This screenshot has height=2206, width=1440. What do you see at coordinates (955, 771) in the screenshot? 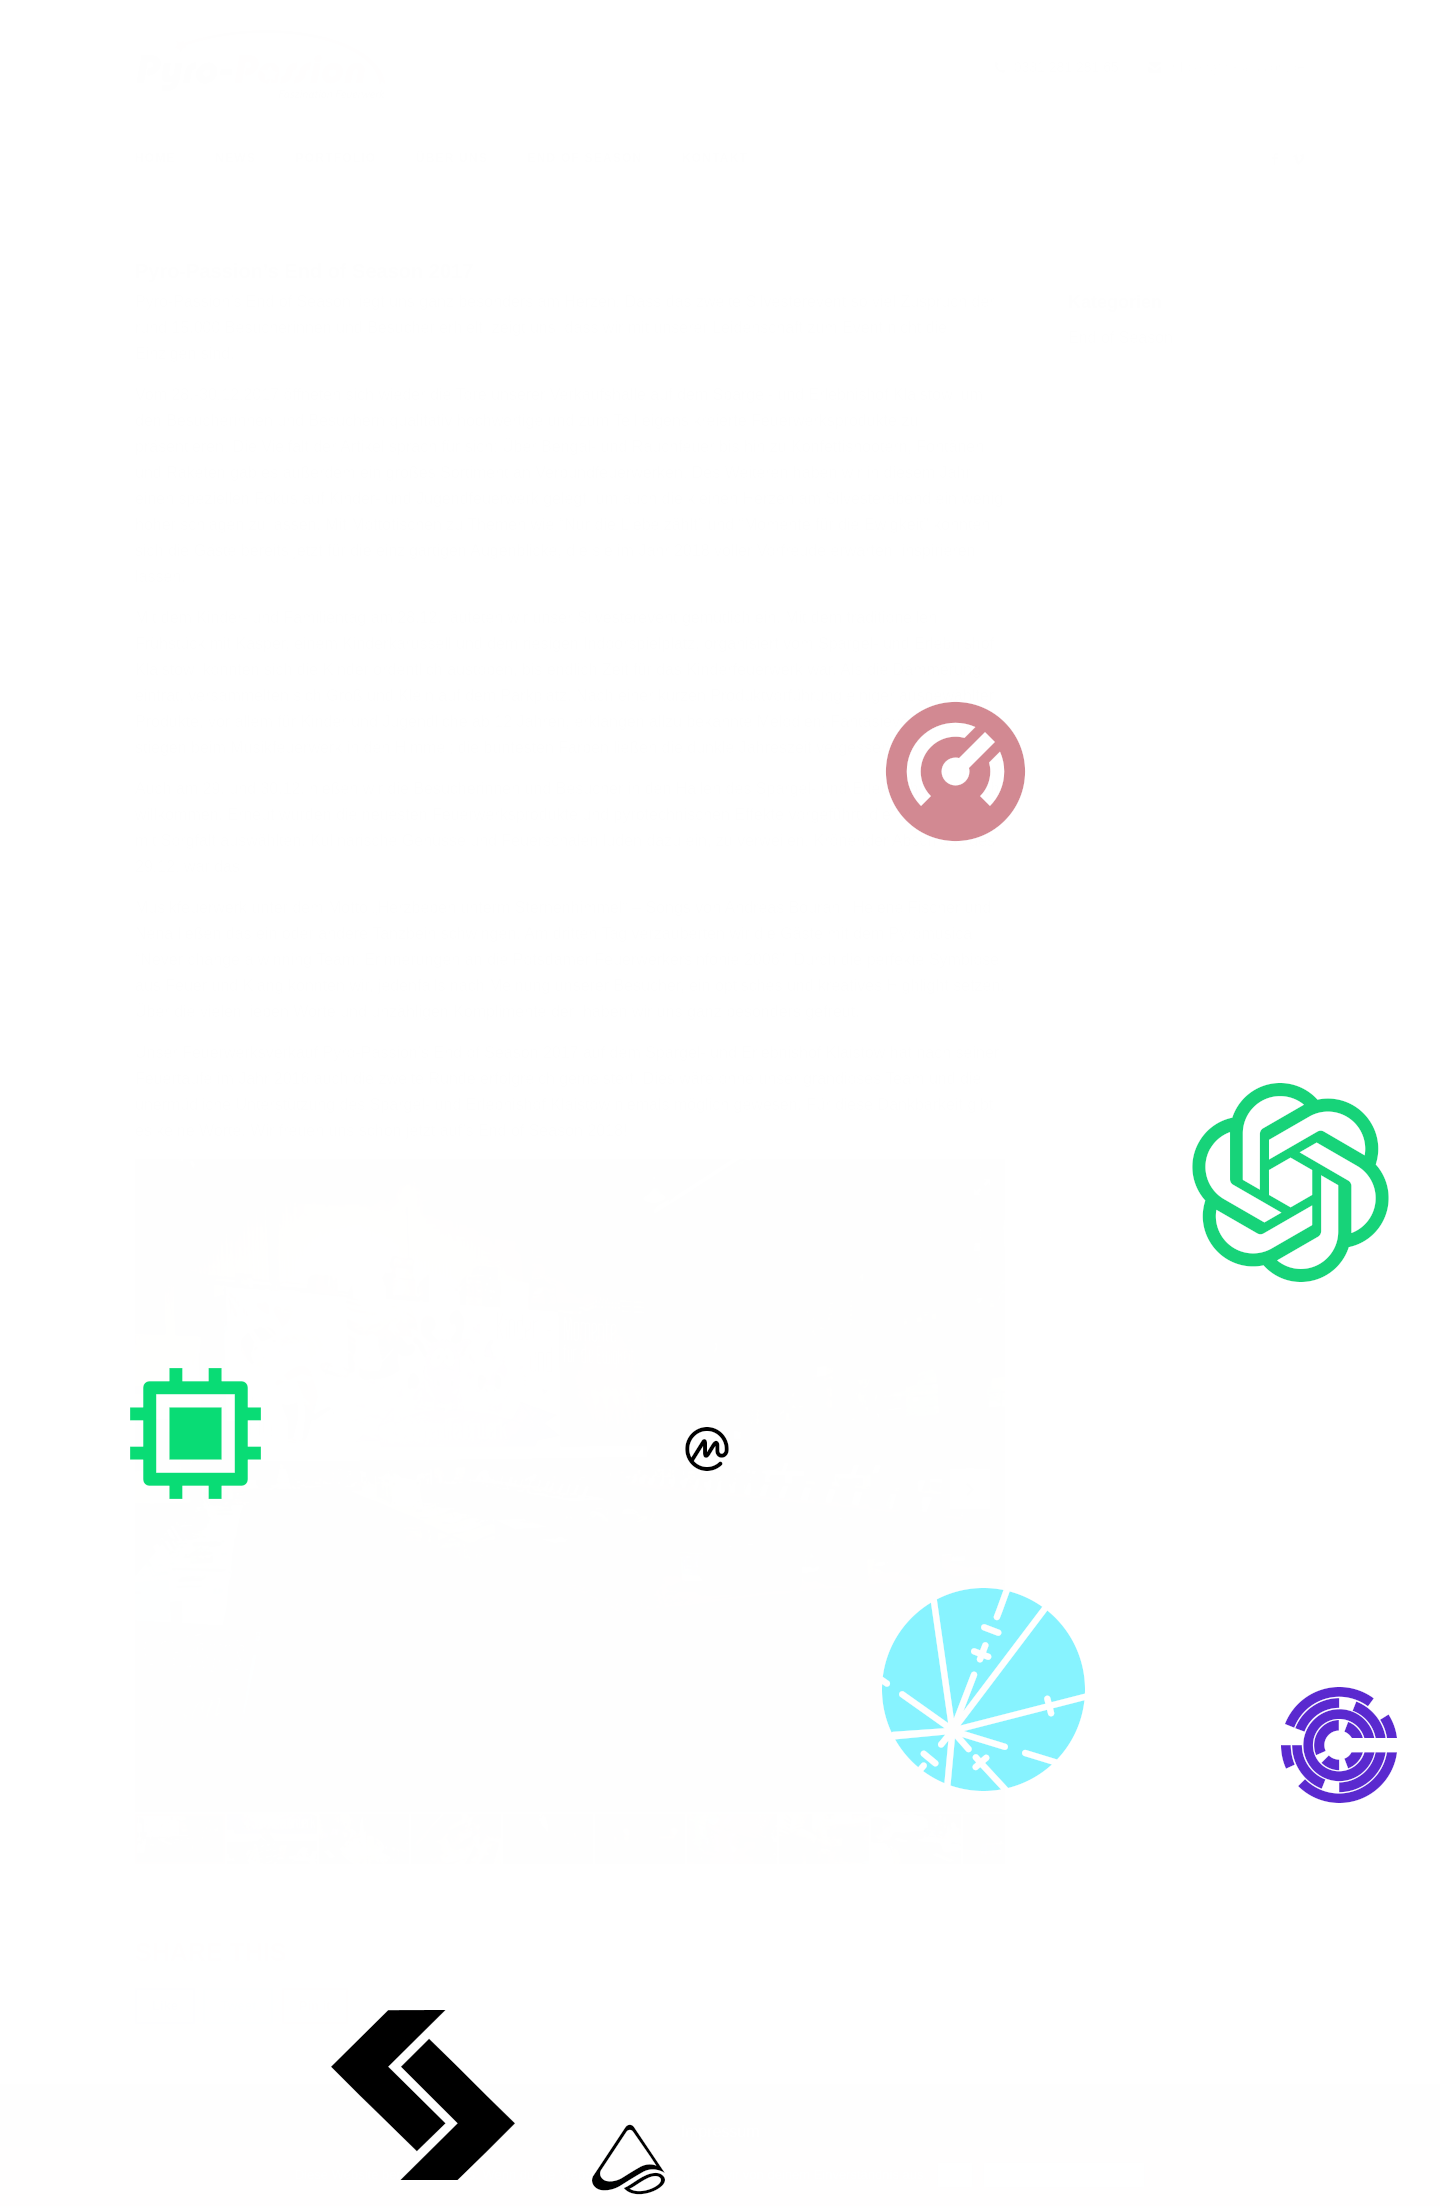
I see `open the dashboard` at bounding box center [955, 771].